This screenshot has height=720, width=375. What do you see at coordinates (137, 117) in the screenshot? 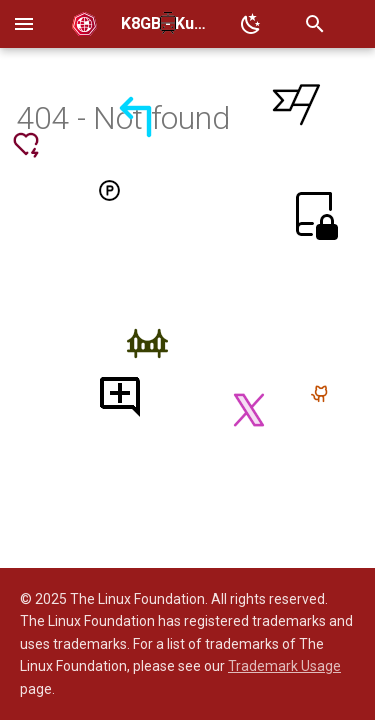
I see `undo or go back to previous action` at bounding box center [137, 117].